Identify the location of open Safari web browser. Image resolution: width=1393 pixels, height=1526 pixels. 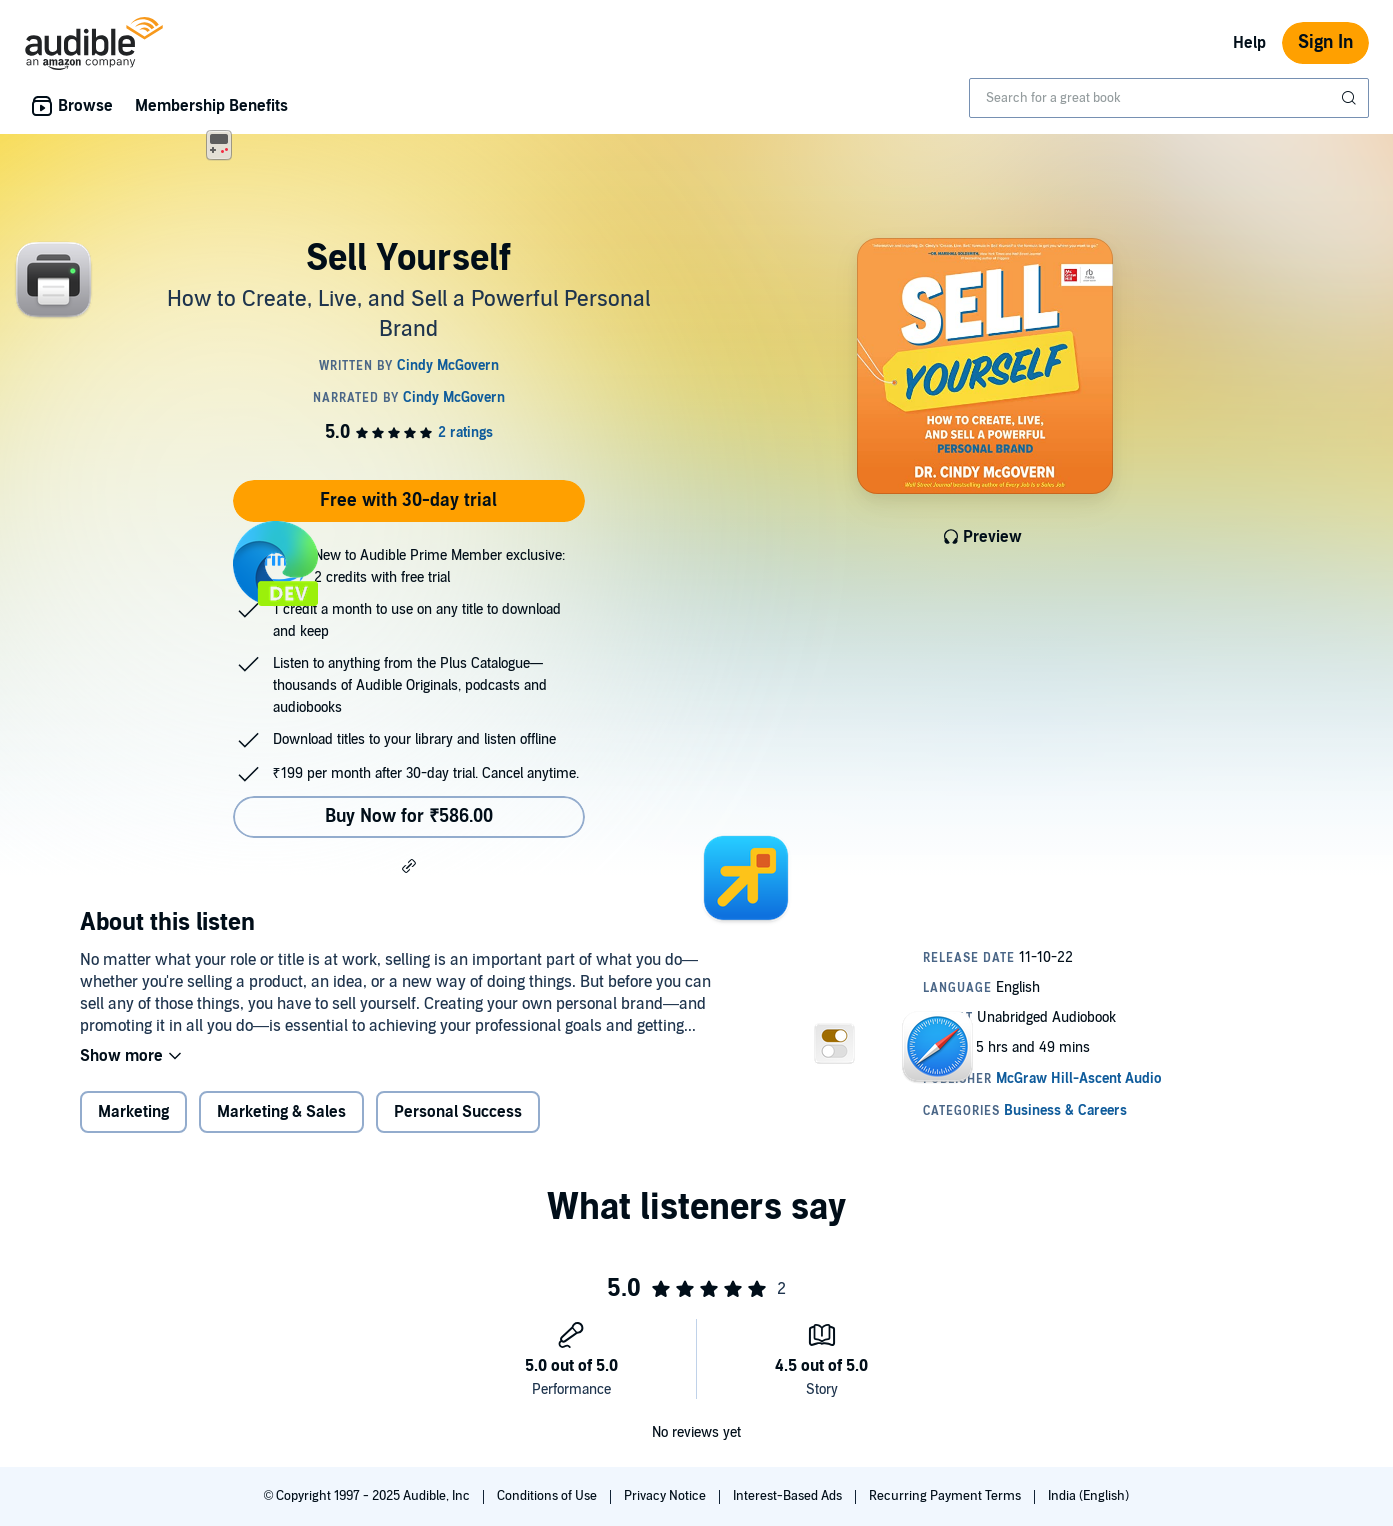
(937, 1046).